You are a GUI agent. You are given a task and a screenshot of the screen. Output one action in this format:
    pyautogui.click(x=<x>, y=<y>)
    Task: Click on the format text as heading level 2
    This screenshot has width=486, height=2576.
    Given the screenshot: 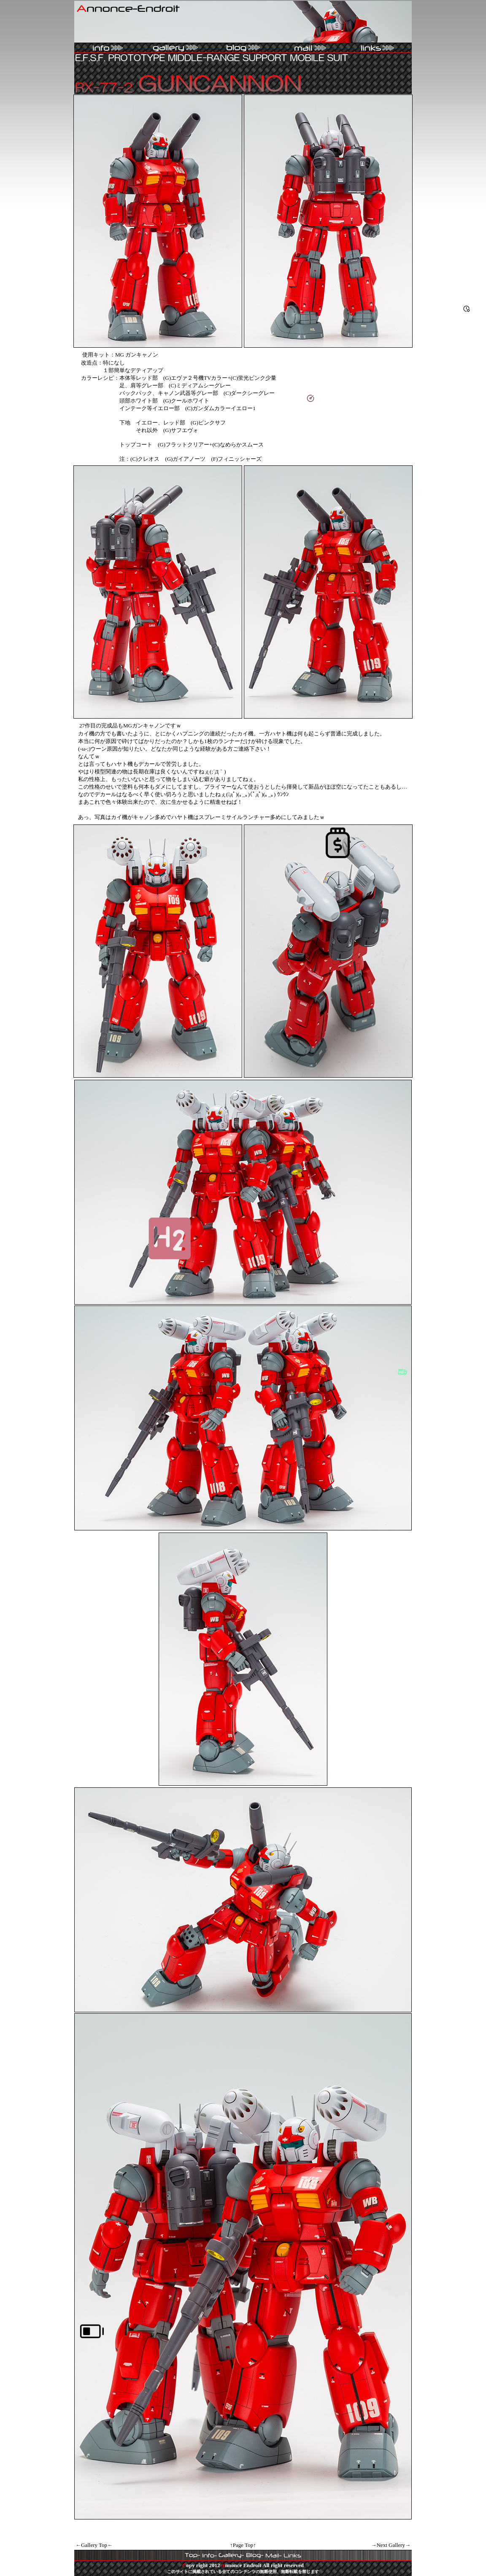 What is the action you would take?
    pyautogui.click(x=170, y=1238)
    